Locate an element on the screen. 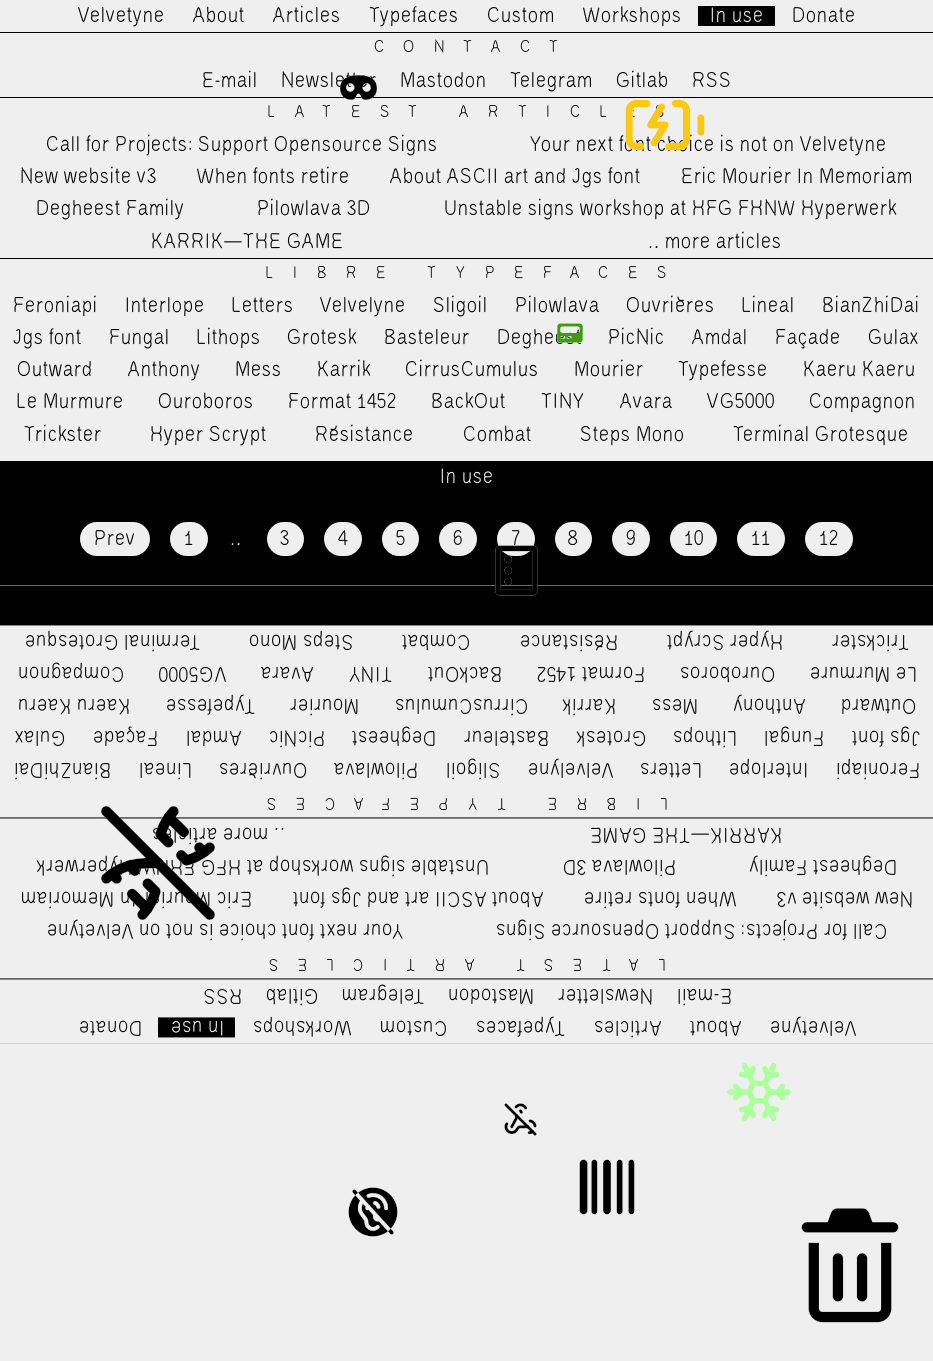 This screenshot has height=1361, width=933. view or open film script is located at coordinates (516, 570).